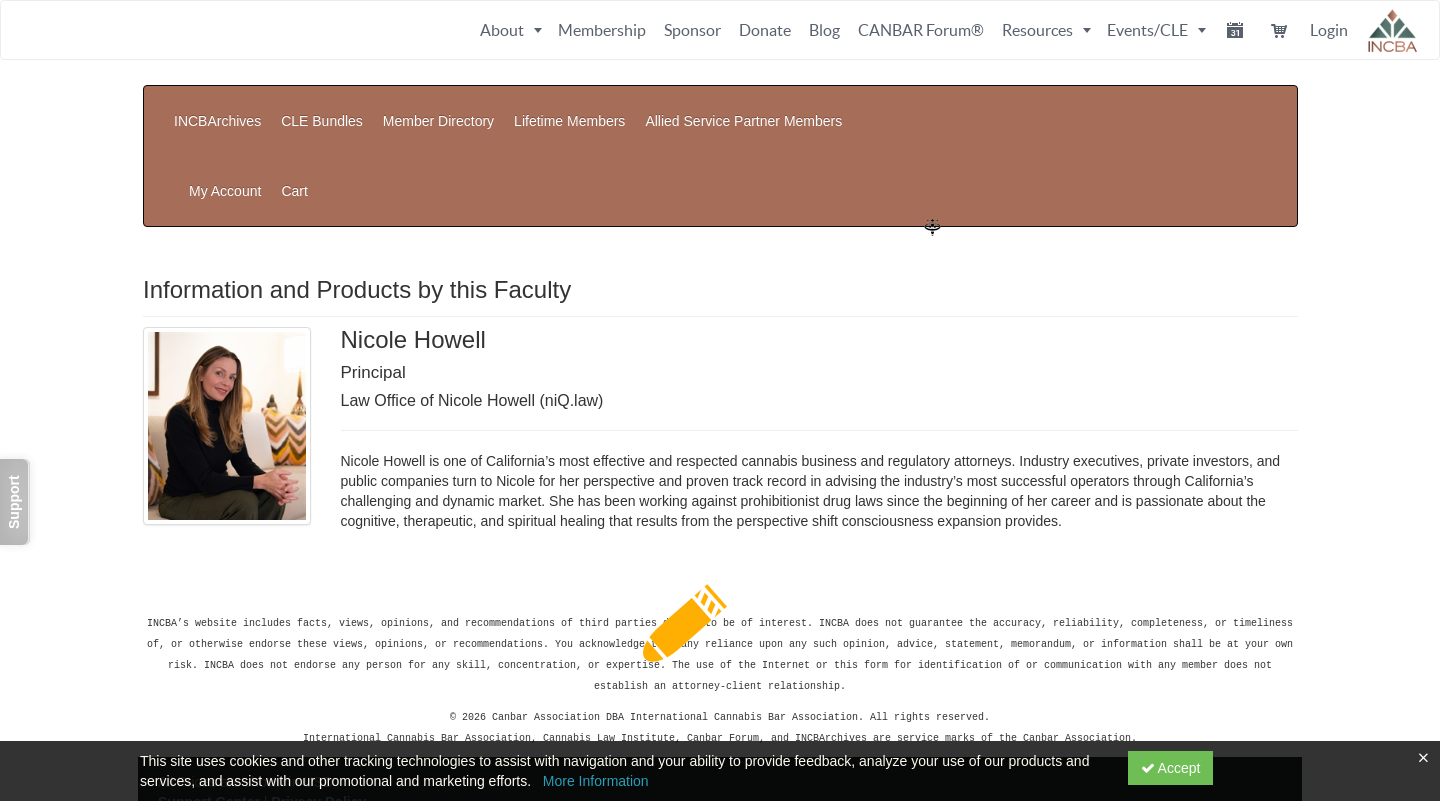 Image resolution: width=1440 pixels, height=801 pixels. I want to click on ammunition or weaponry item in a game inventory, so click(685, 623).